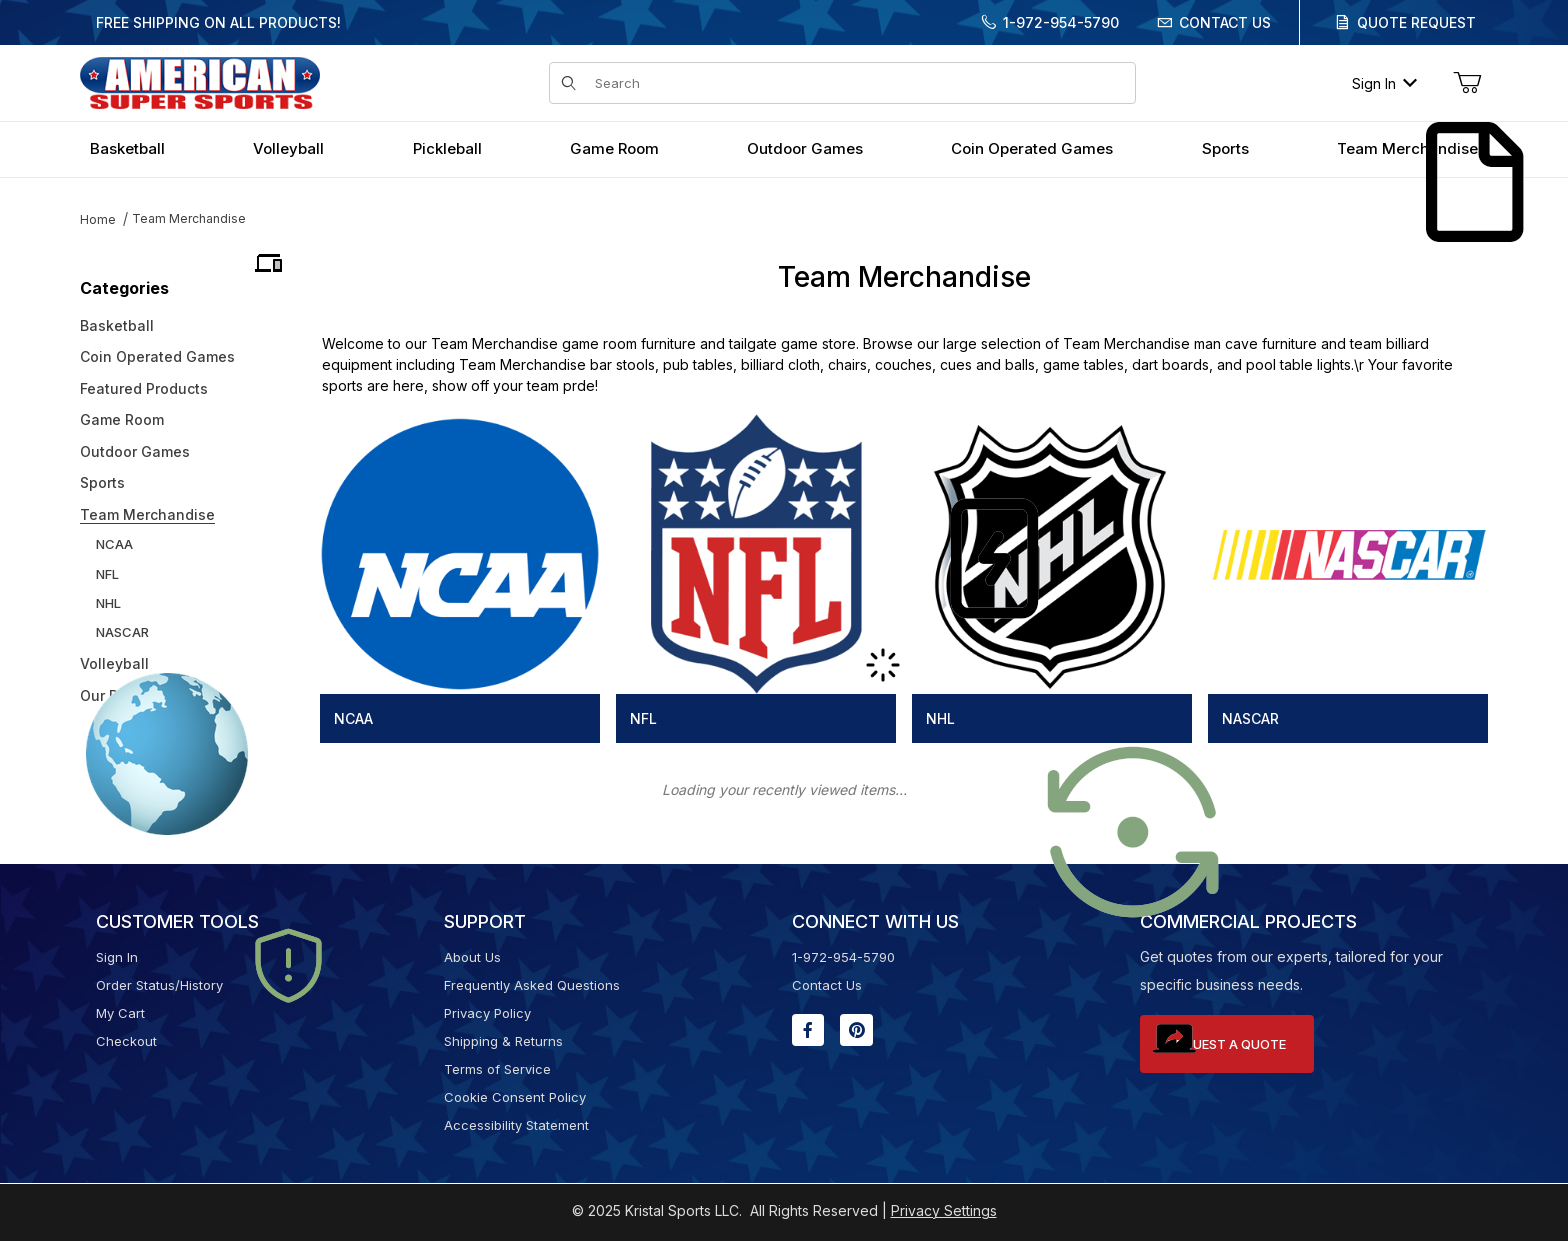 Image resolution: width=1568 pixels, height=1241 pixels. What do you see at coordinates (1174, 1038) in the screenshot?
I see `share your screen with others` at bounding box center [1174, 1038].